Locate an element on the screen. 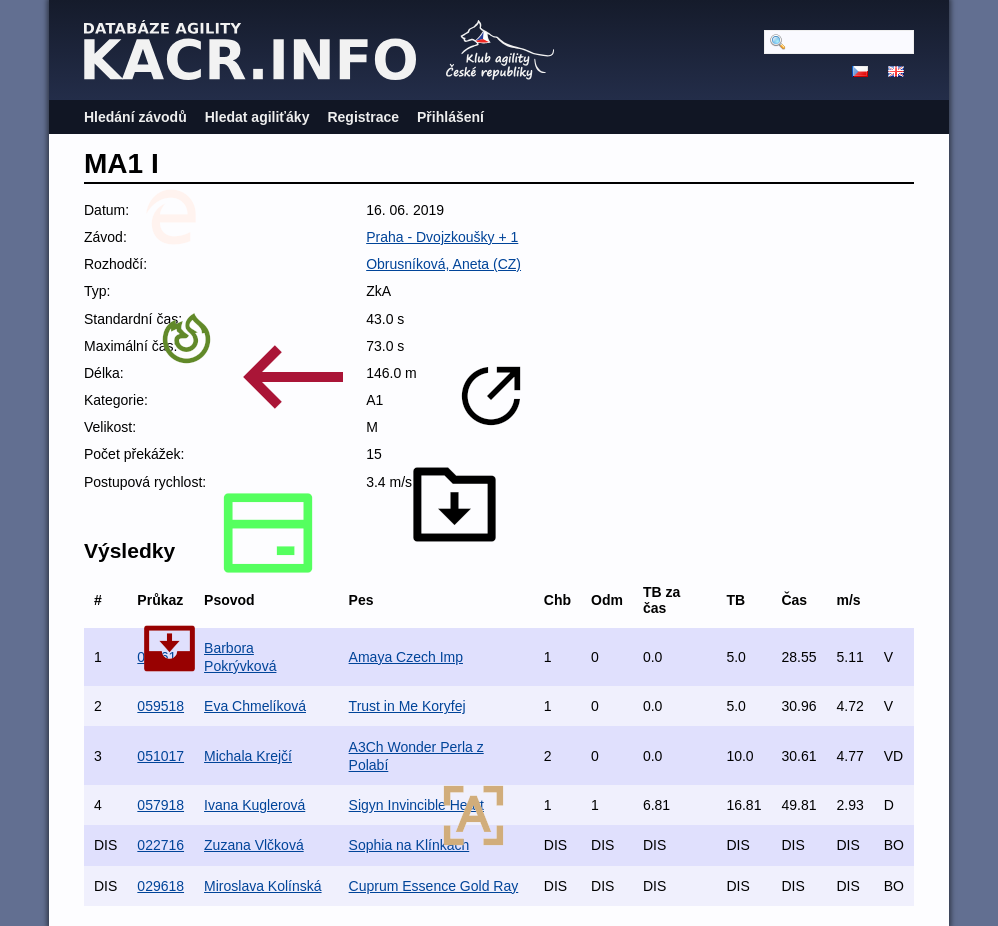 The width and height of the screenshot is (998, 926). open Firefox browser is located at coordinates (186, 339).